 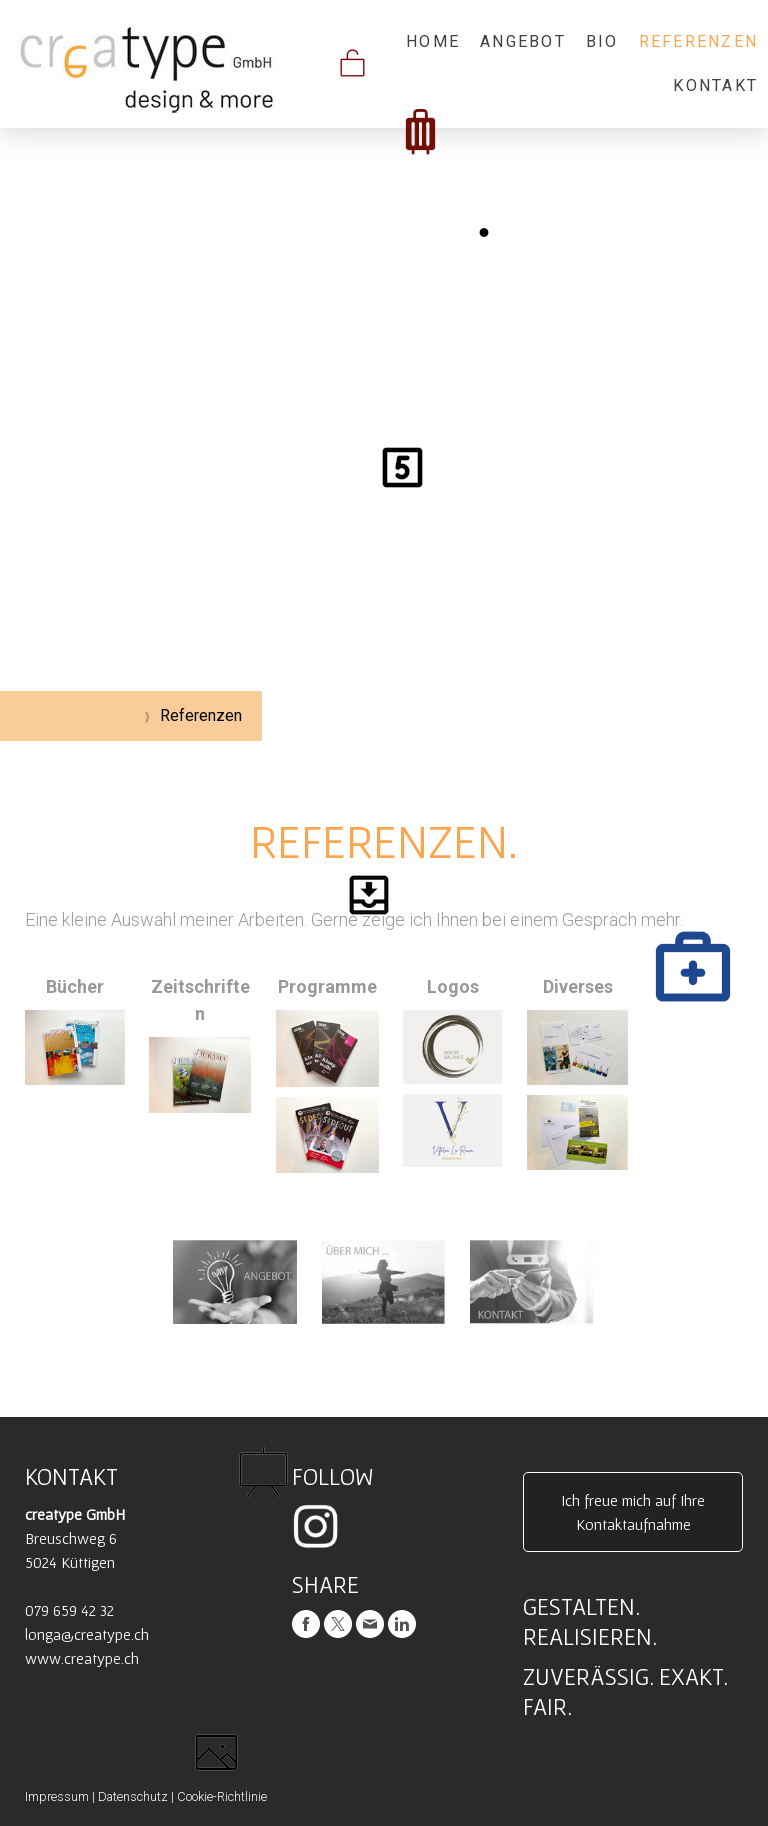 What do you see at coordinates (484, 204) in the screenshot?
I see `indicates no wifi connection available` at bounding box center [484, 204].